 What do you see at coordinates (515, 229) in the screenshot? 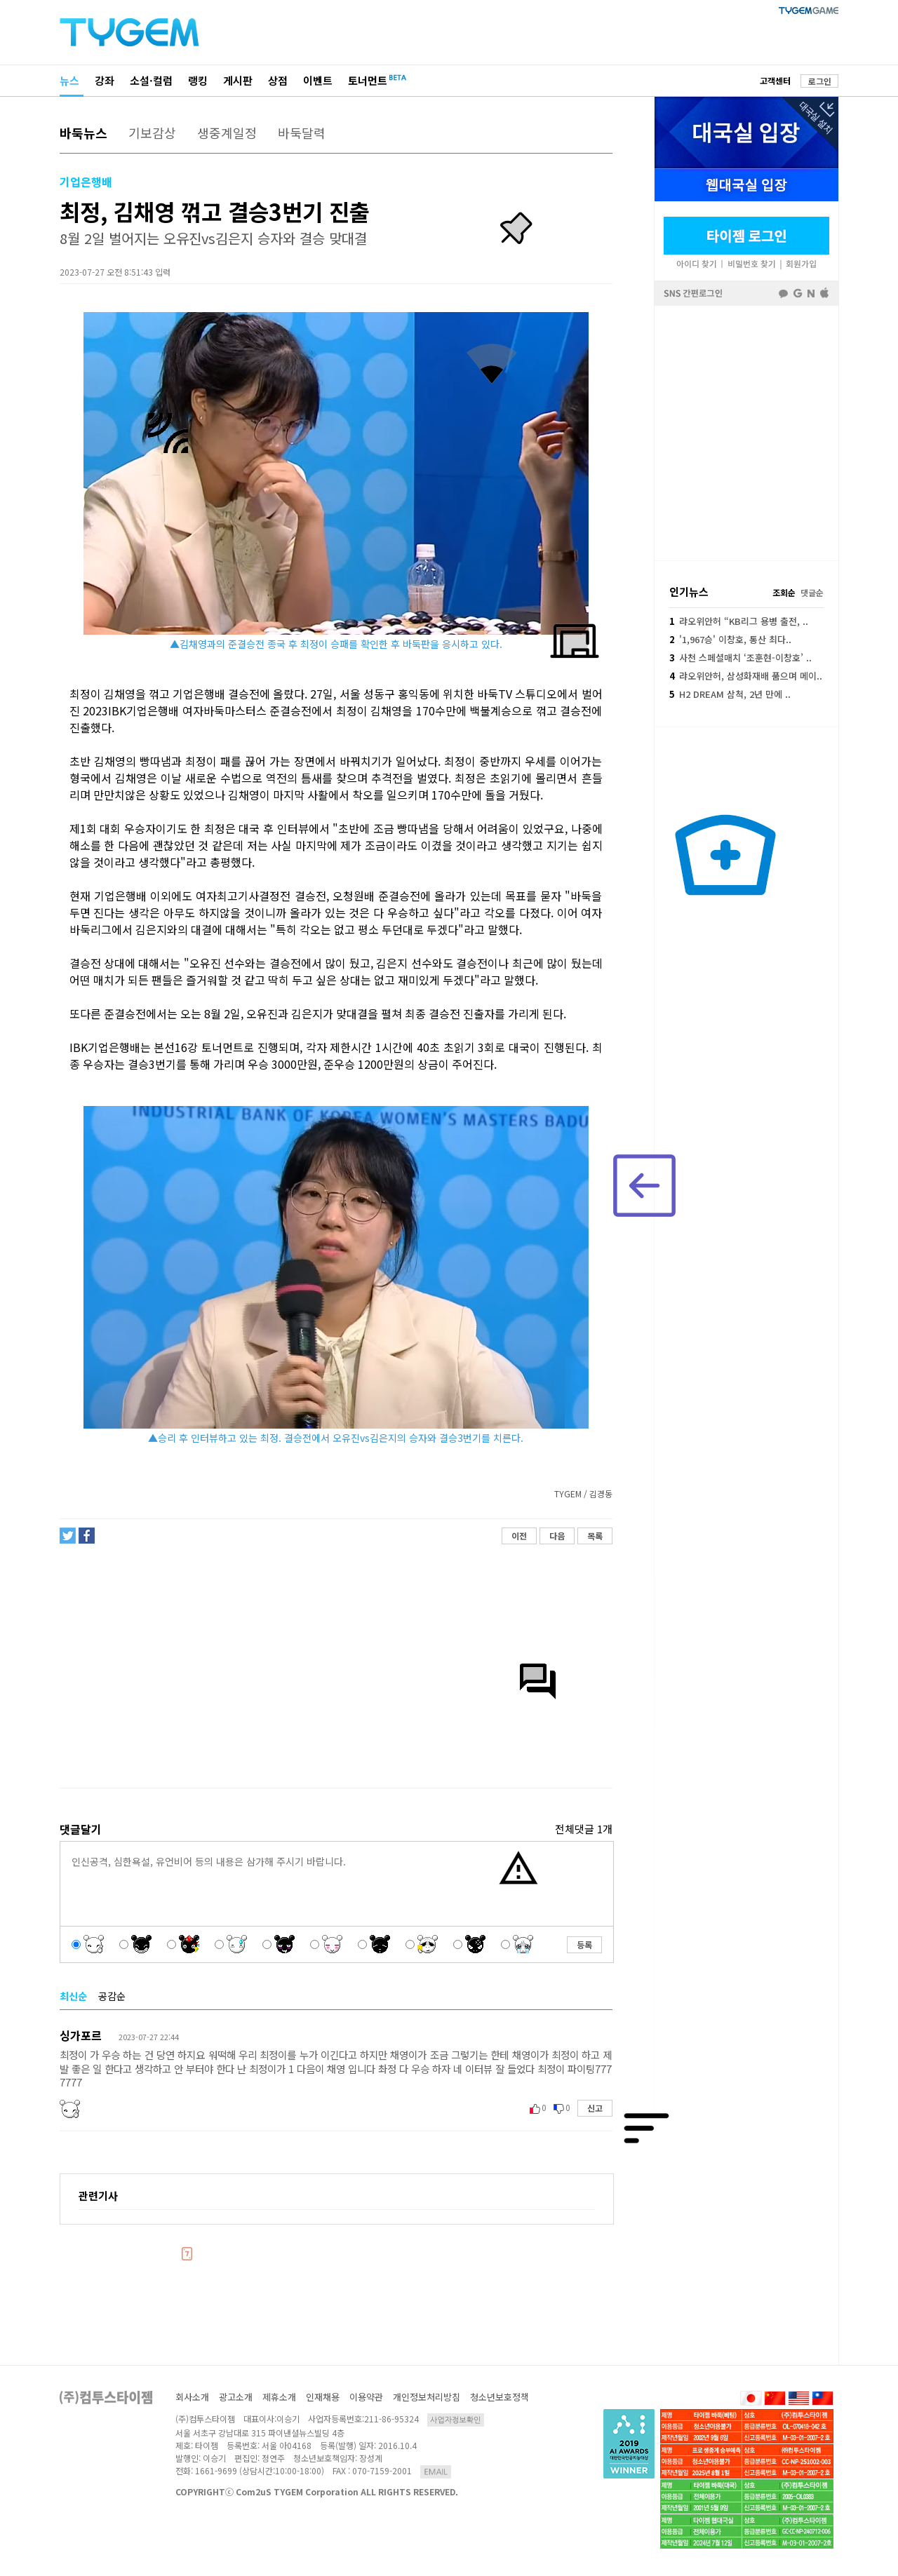
I see `pin an item to keep it visible` at bounding box center [515, 229].